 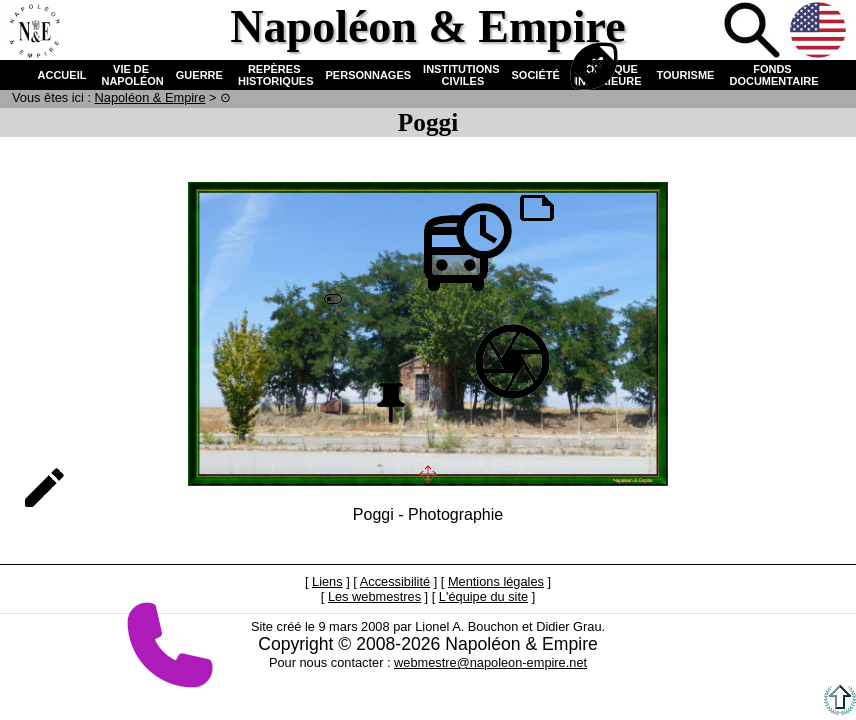 What do you see at coordinates (594, 66) in the screenshot?
I see `access sports scores and updates` at bounding box center [594, 66].